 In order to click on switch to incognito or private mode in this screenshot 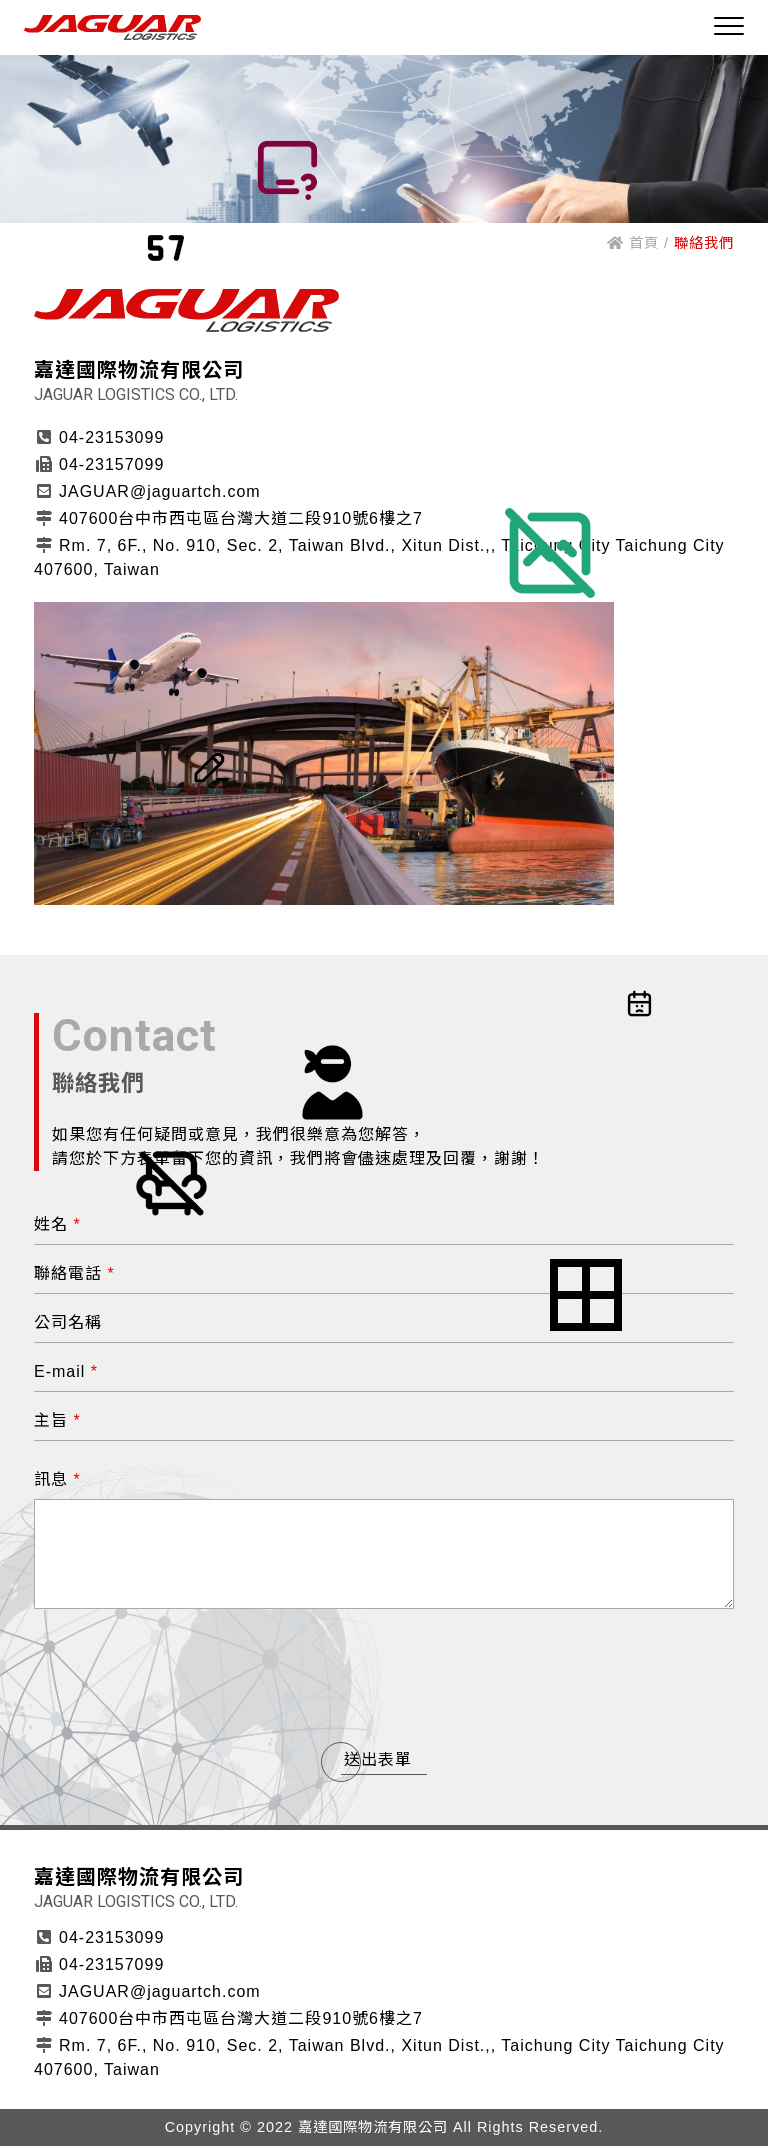, I will do `click(332, 1082)`.